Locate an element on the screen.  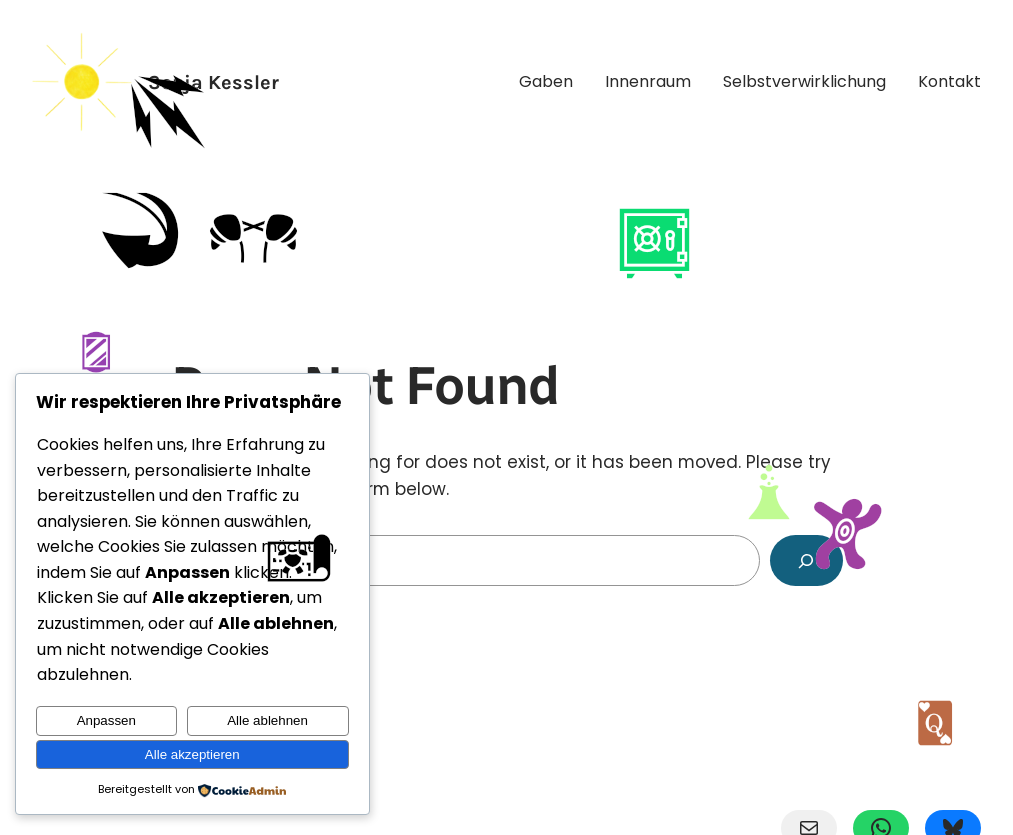
view armor crafting blueprint is located at coordinates (299, 558).